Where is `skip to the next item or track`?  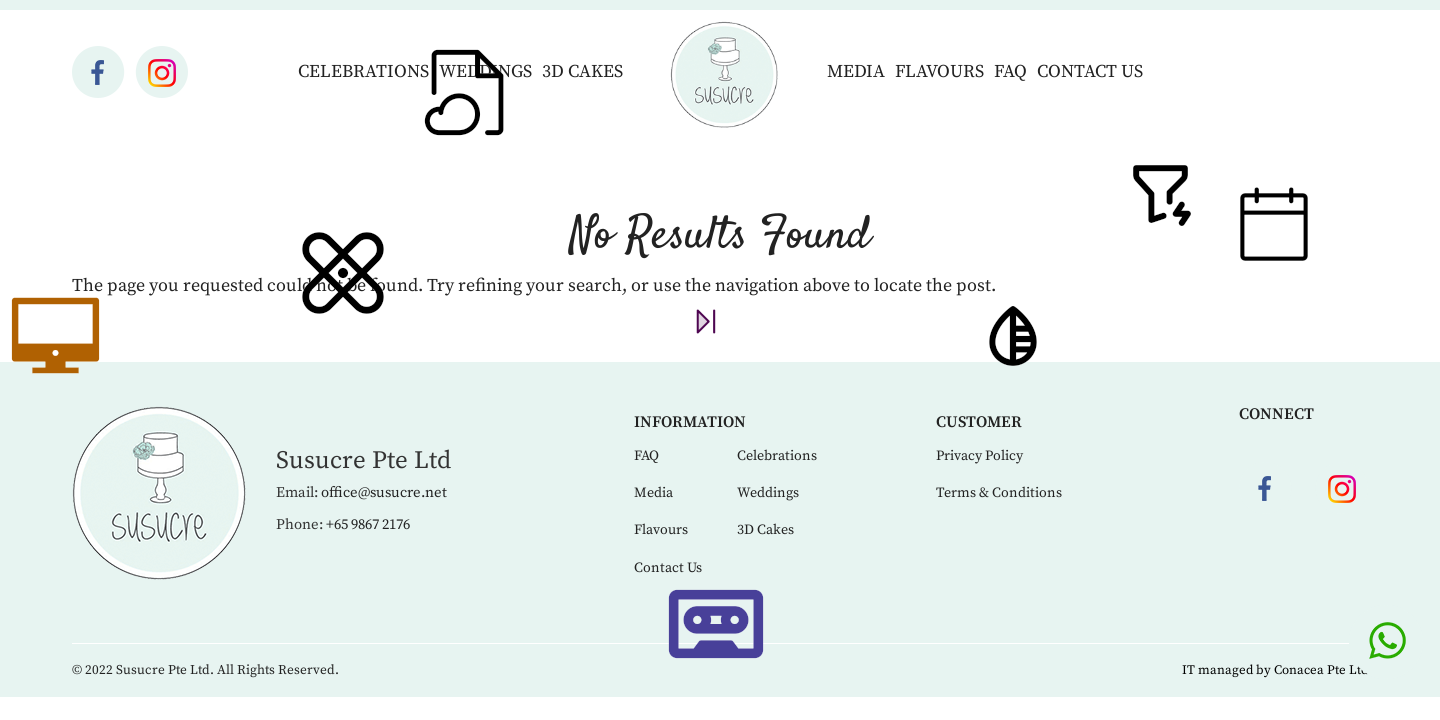
skip to the next item or track is located at coordinates (706, 321).